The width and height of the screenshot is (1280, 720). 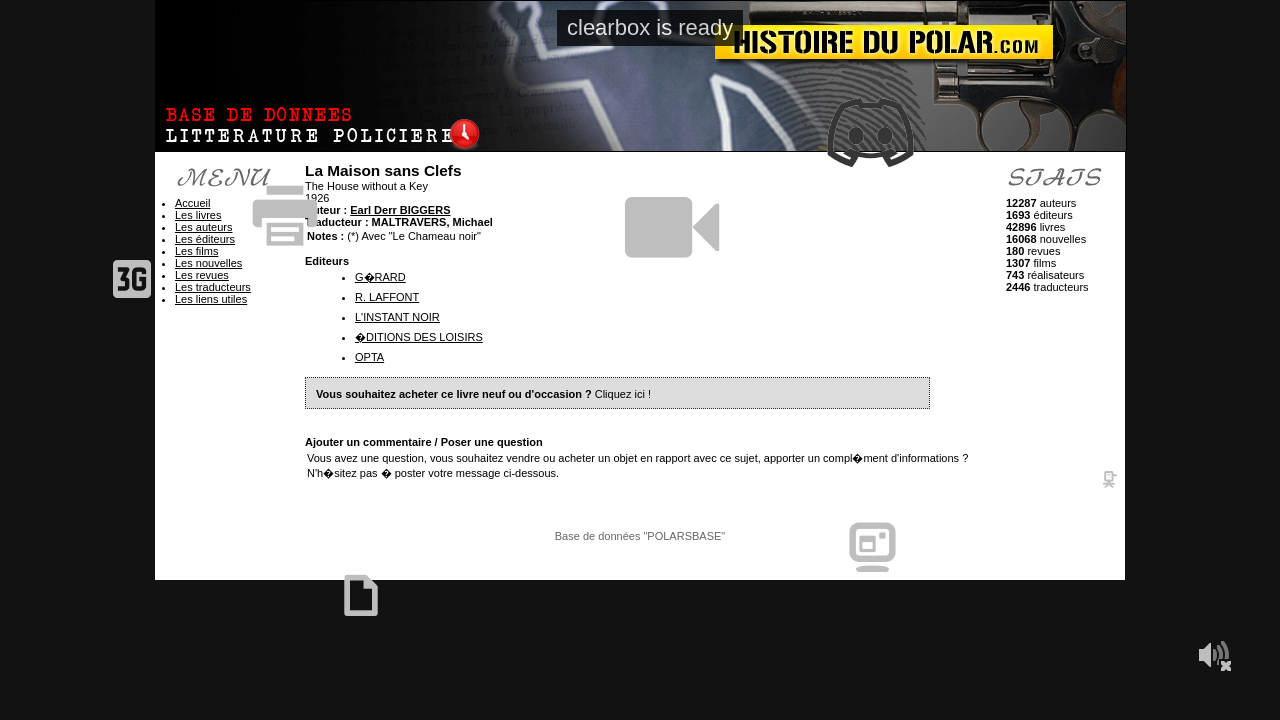 What do you see at coordinates (1110, 479) in the screenshot?
I see `configure network proxy settings` at bounding box center [1110, 479].